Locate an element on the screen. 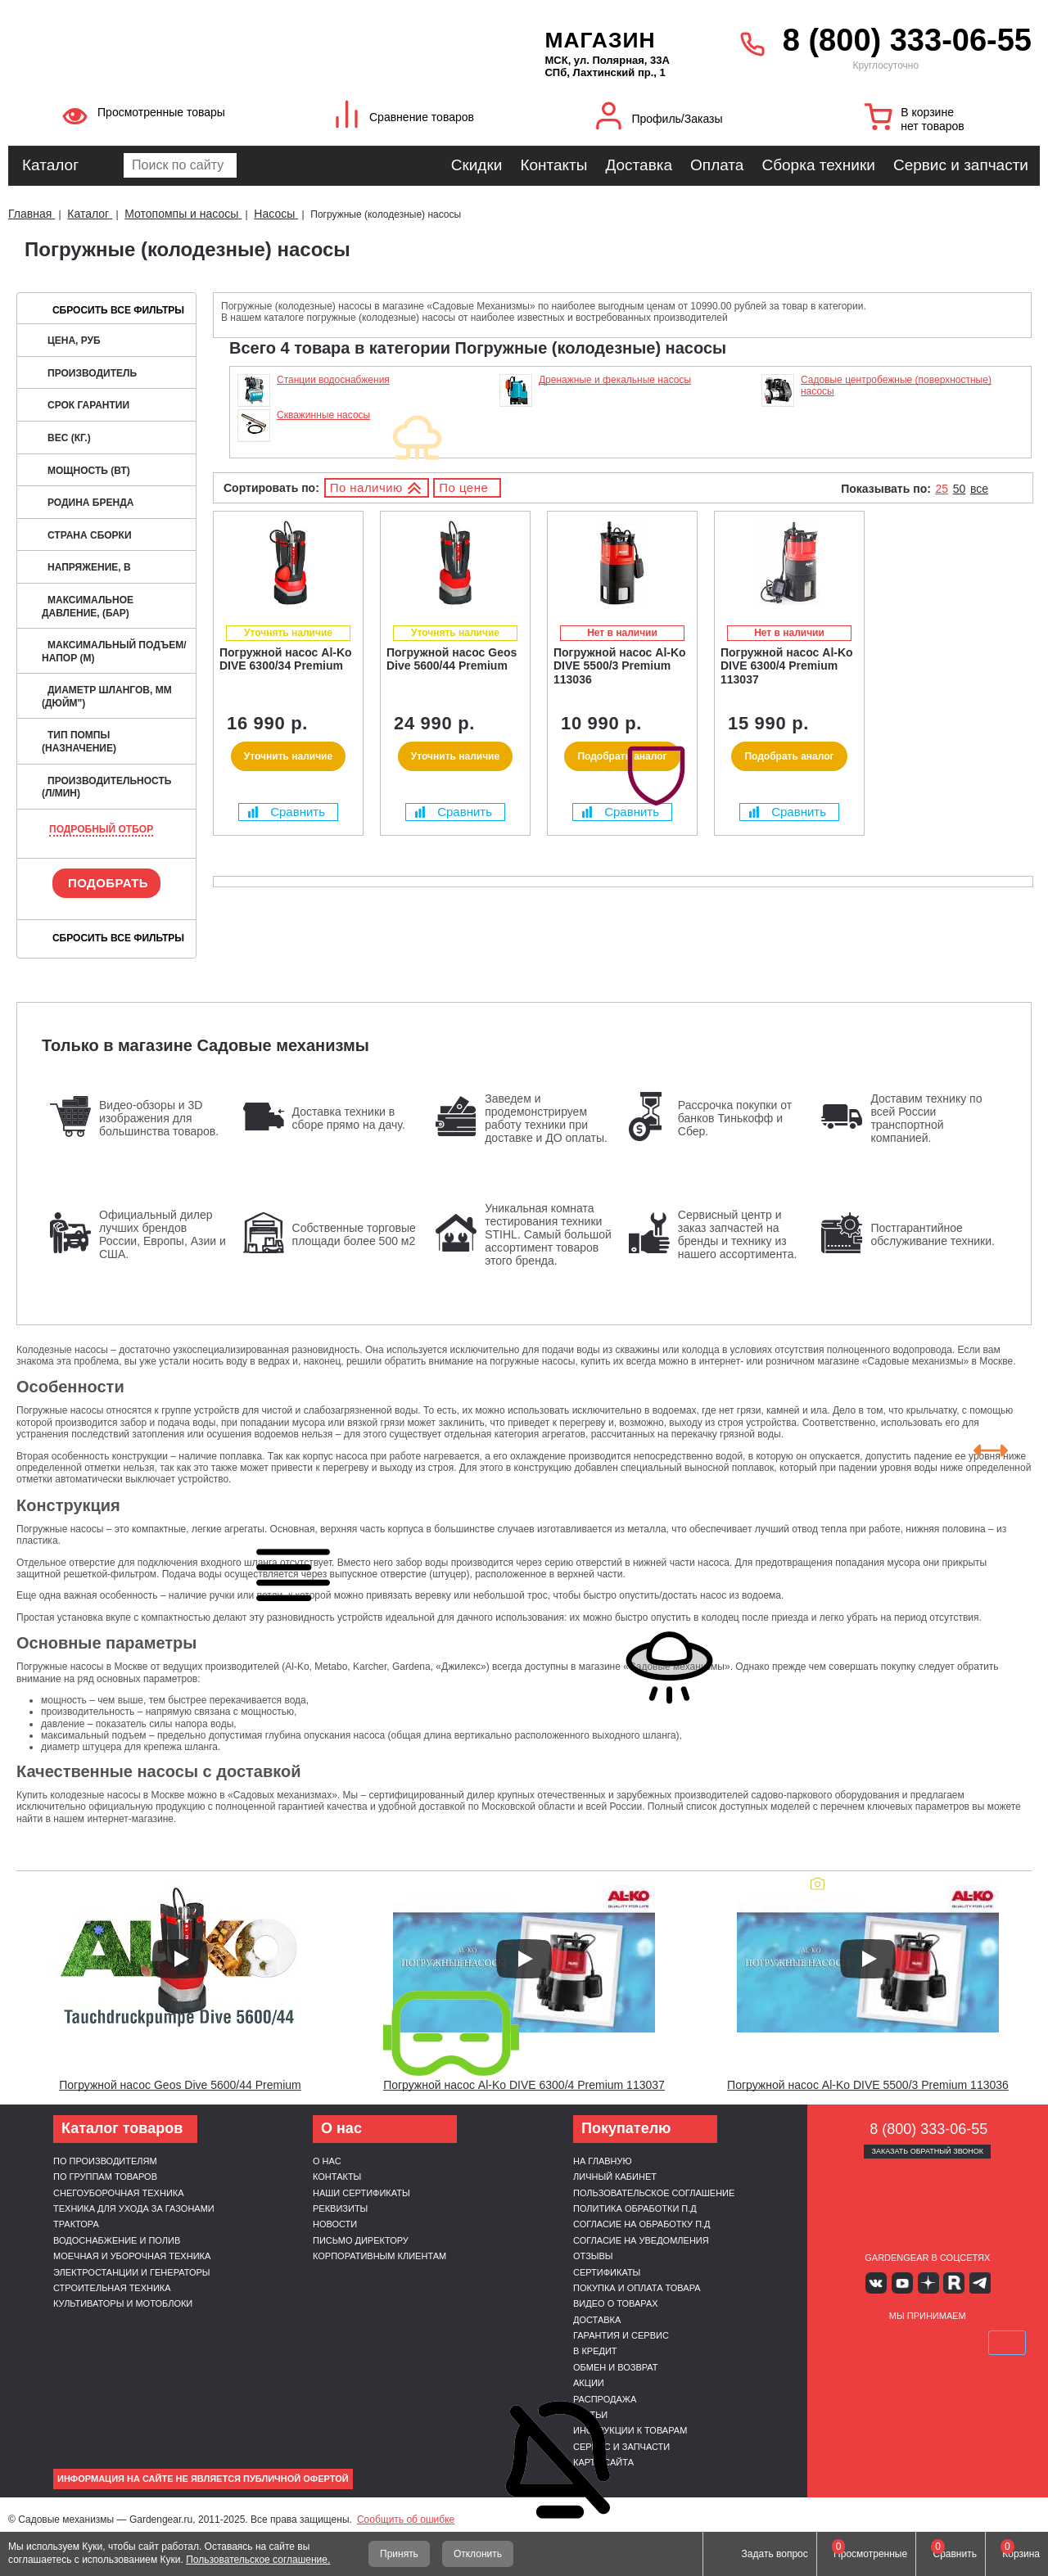  access sci-fi or space-themed content is located at coordinates (669, 1666).